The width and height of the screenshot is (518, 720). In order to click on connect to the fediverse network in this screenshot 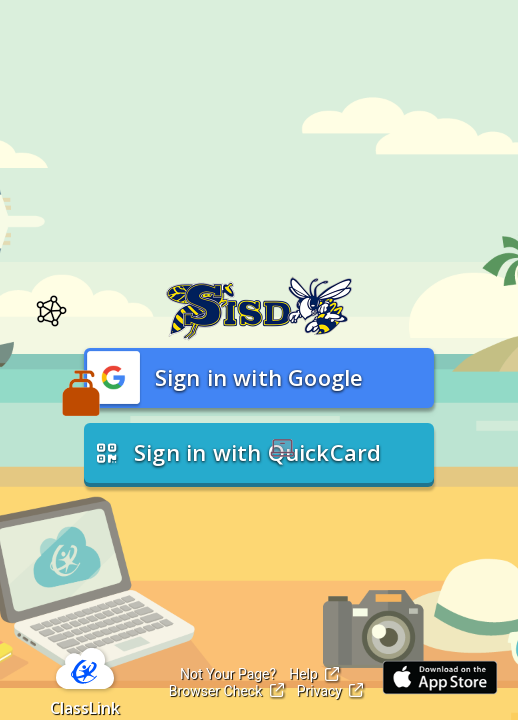, I will do `click(51, 311)`.